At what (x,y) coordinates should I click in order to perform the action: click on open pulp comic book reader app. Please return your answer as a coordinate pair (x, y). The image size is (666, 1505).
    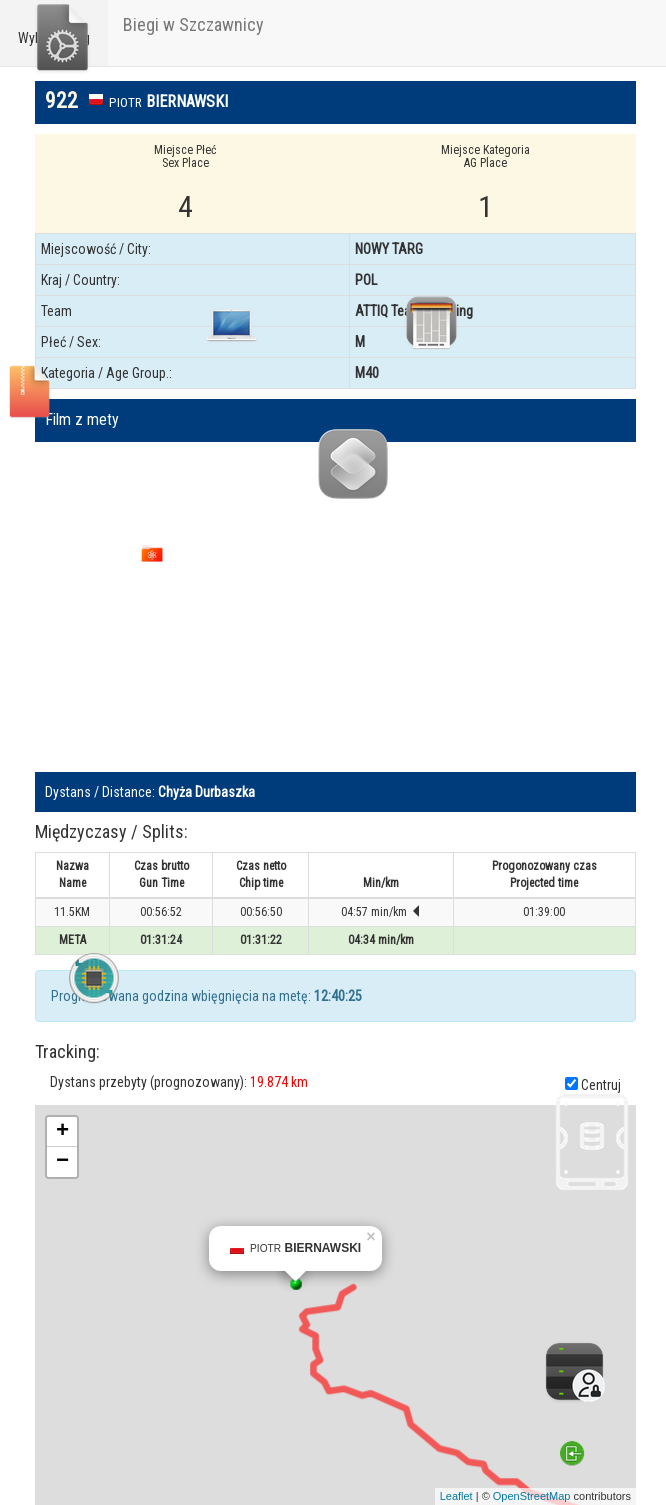
    Looking at the image, I should click on (431, 321).